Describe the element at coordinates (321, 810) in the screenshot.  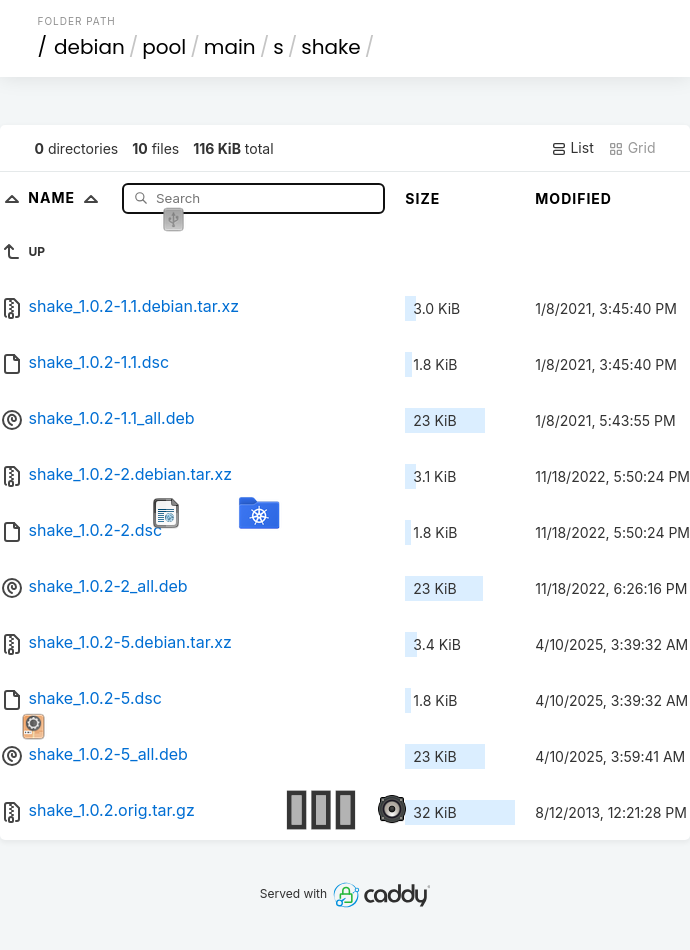
I see `switch between open workspaces or desktops` at that location.